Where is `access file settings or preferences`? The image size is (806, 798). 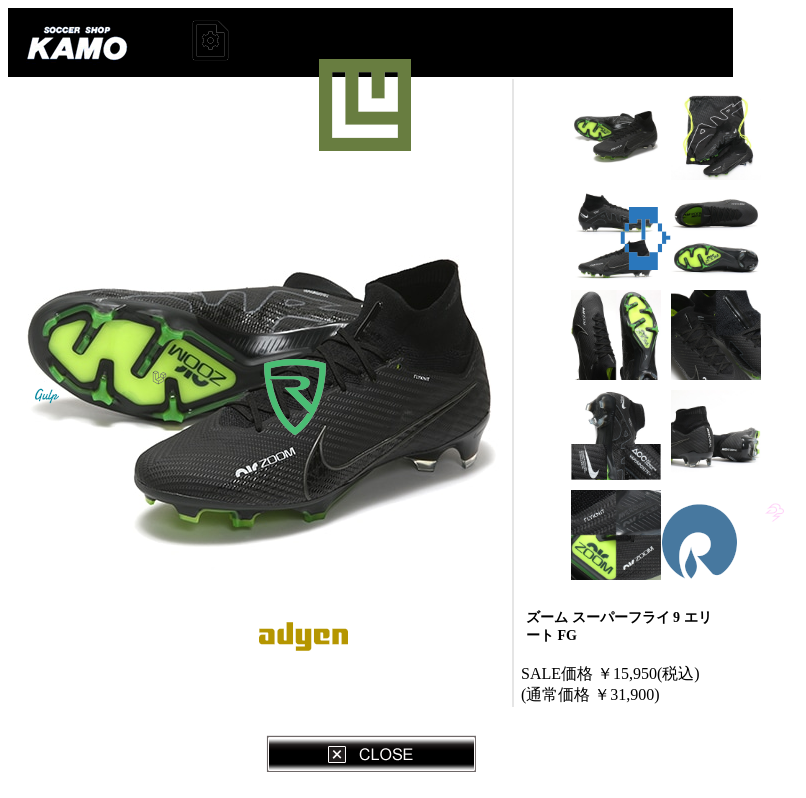
access file settings or preferences is located at coordinates (210, 40).